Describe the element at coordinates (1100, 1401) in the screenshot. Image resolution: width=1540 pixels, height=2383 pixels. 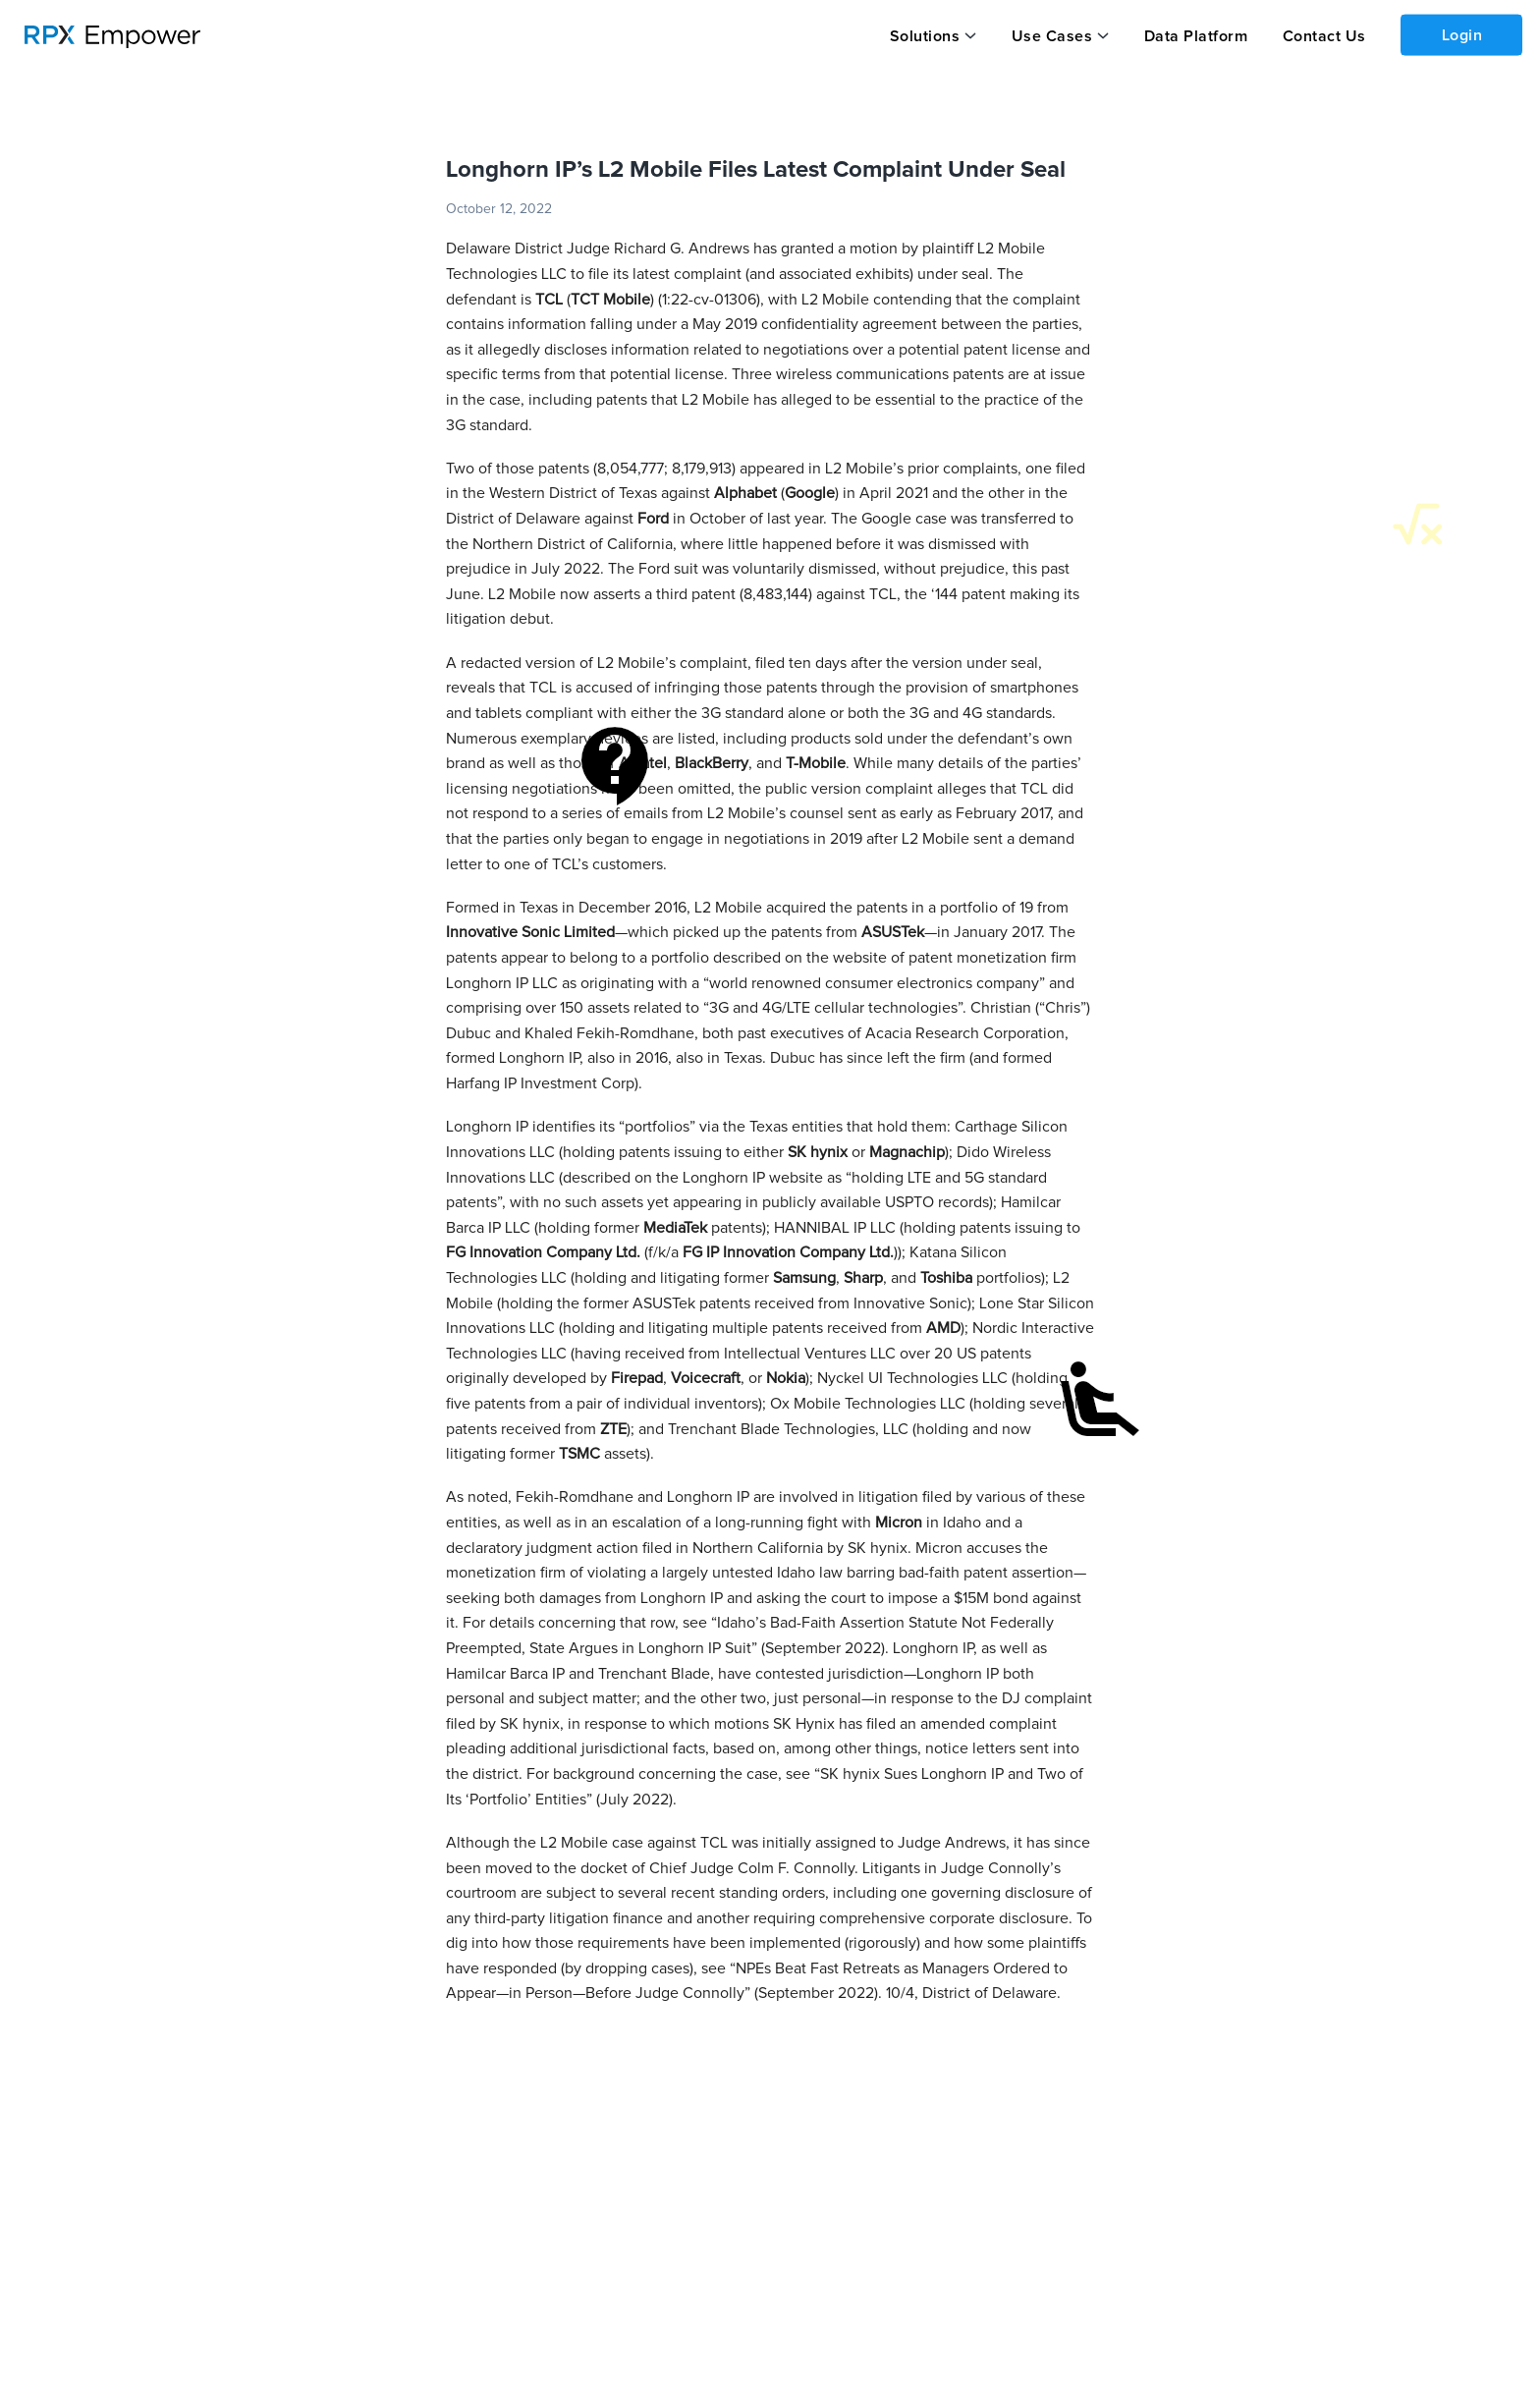
I see `select extra legroom seating option` at that location.